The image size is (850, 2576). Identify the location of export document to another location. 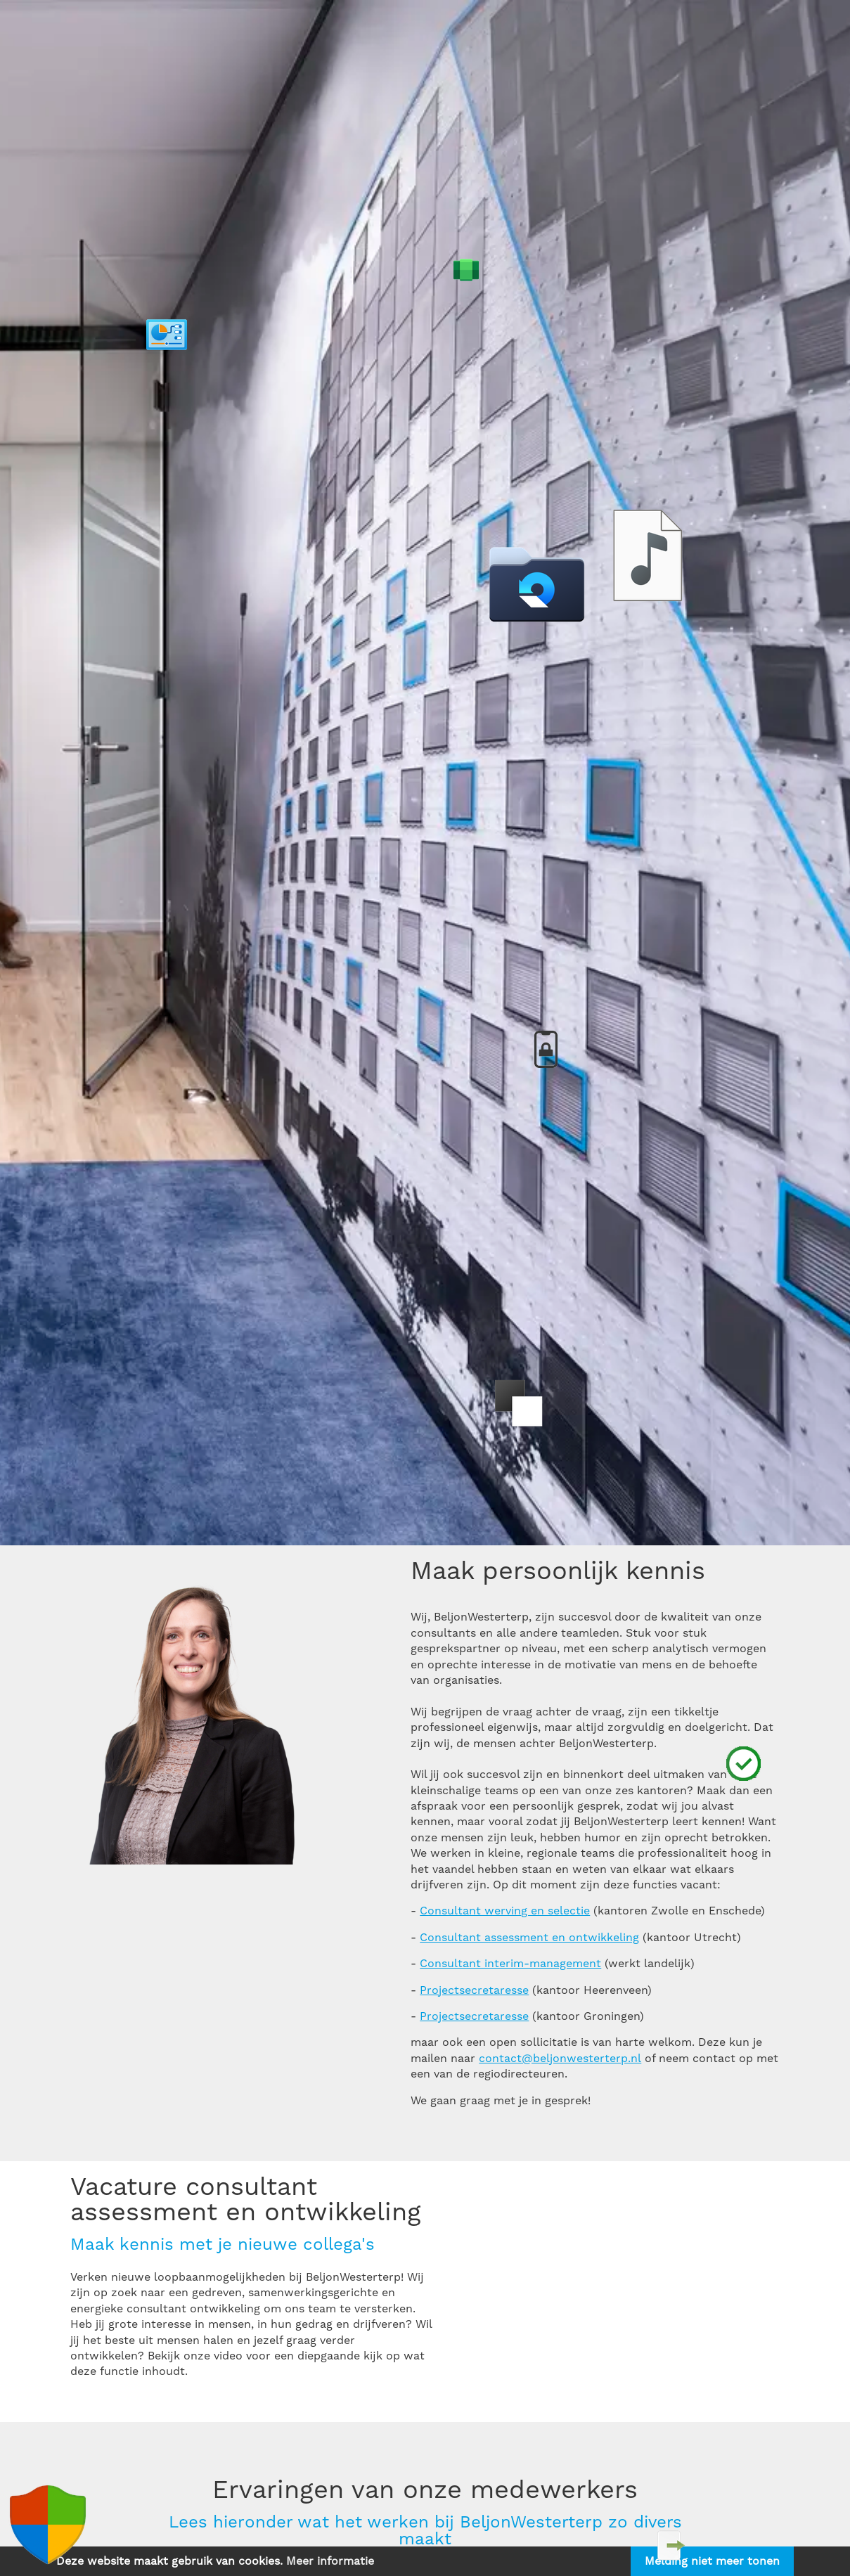
(669, 2545).